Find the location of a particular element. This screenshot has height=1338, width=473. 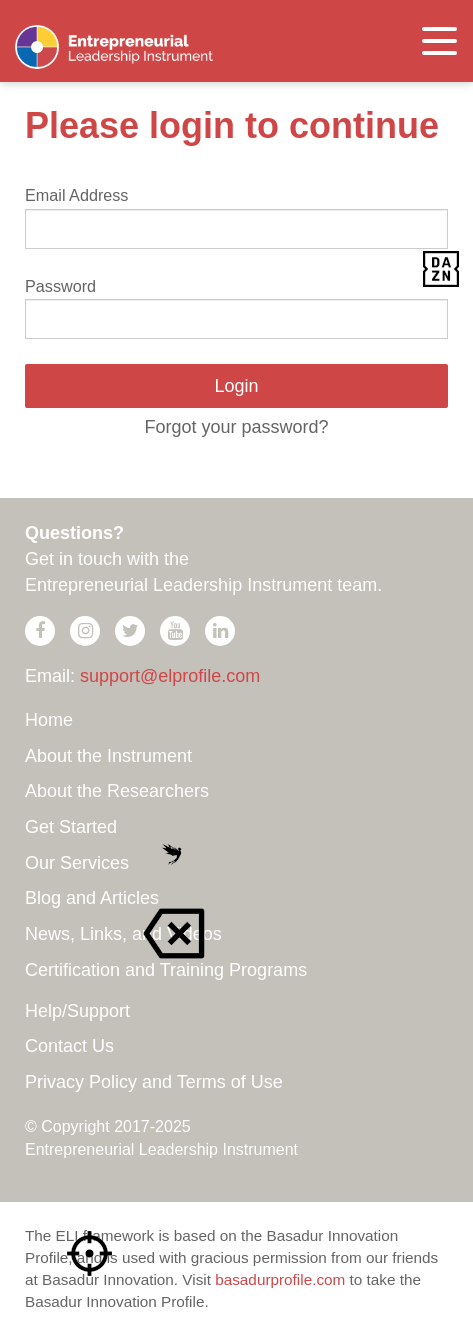

center or align an element to a focal point is located at coordinates (89, 1253).